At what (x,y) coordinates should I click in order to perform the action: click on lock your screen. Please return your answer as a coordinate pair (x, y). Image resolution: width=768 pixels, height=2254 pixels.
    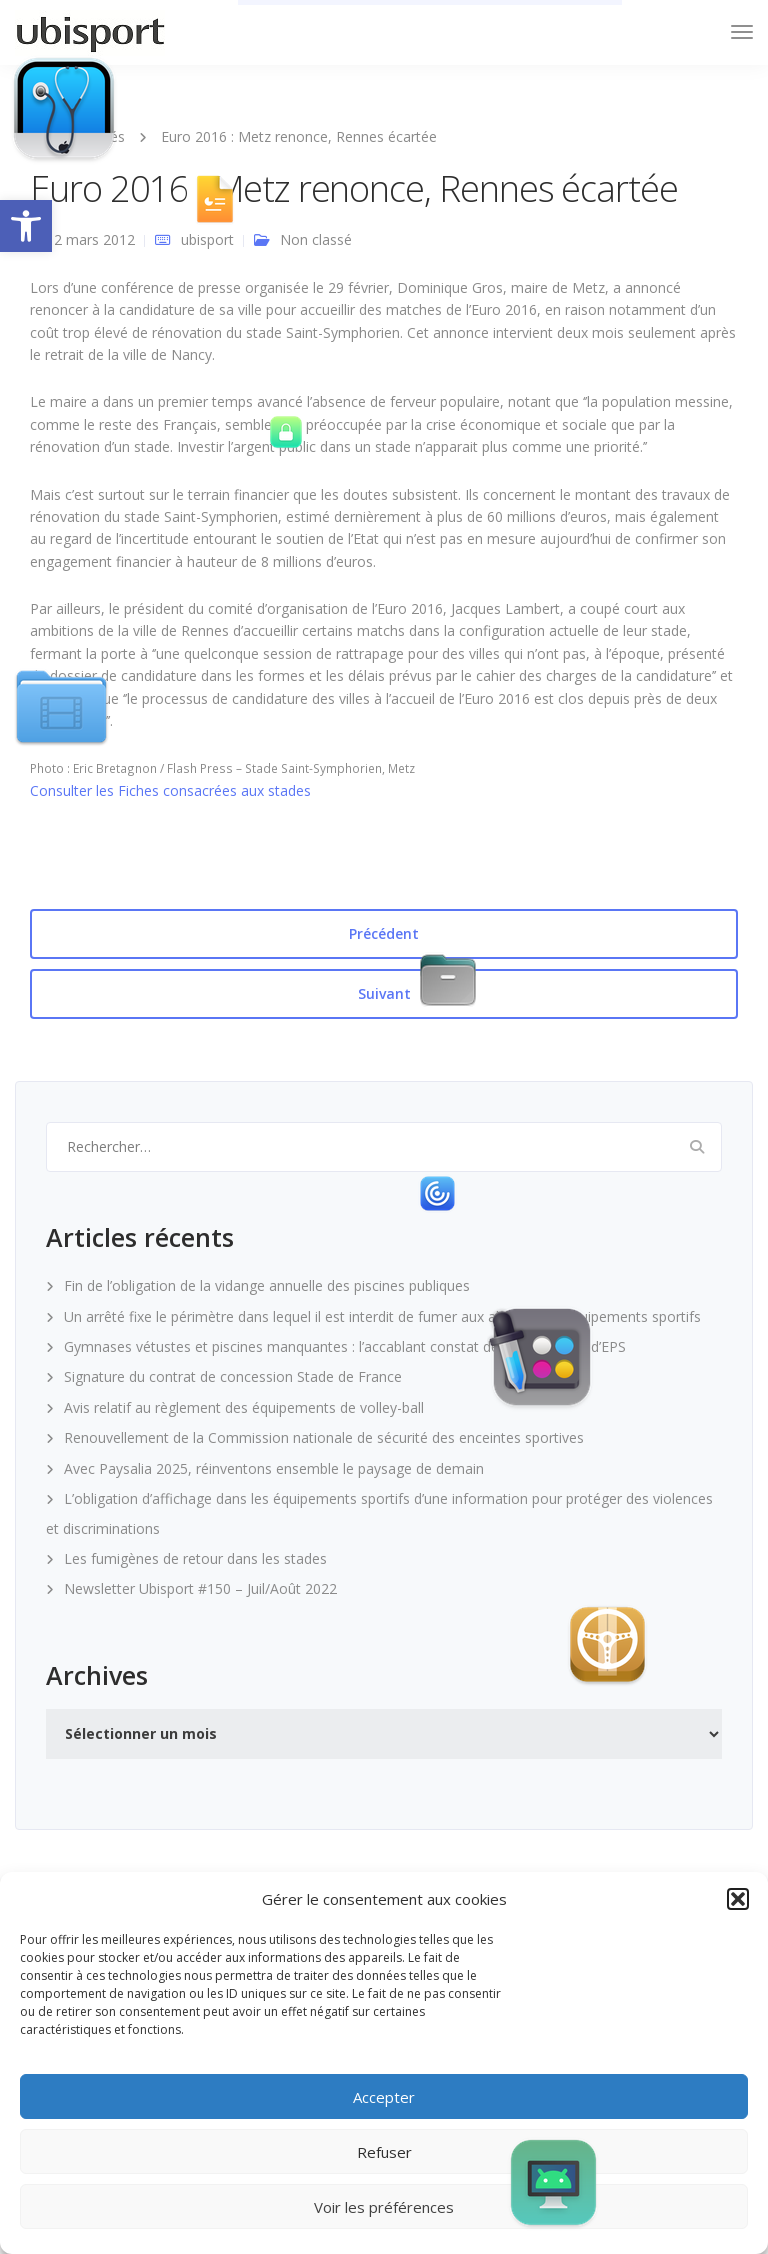
    Looking at the image, I should click on (286, 432).